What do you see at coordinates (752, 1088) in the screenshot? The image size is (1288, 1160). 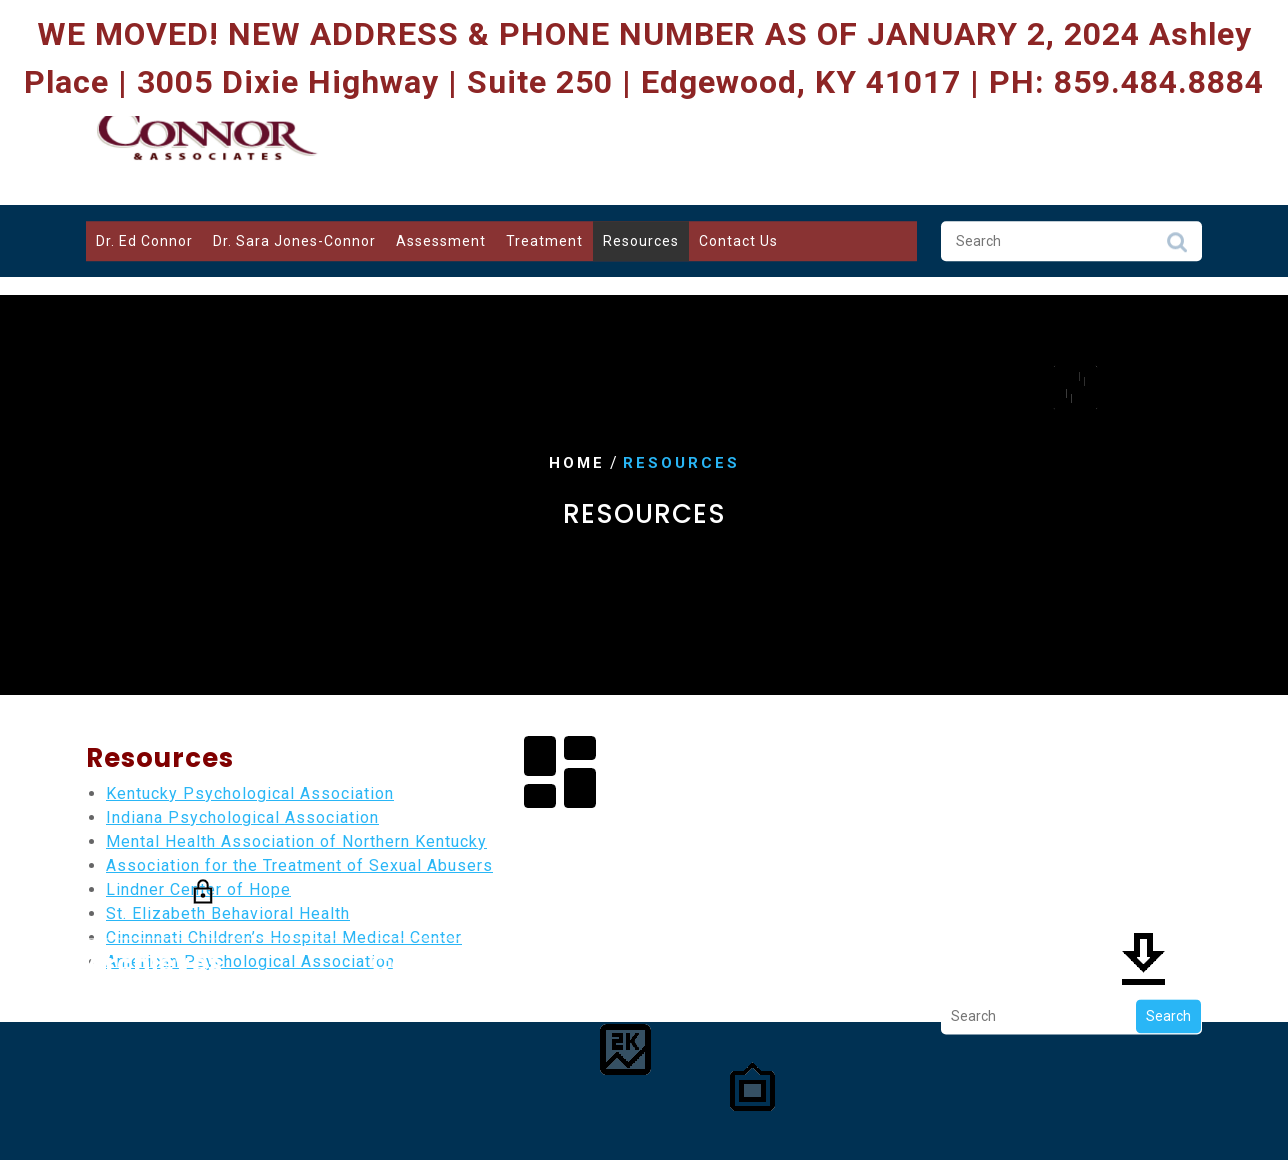 I see `add a frame or border to an image` at bounding box center [752, 1088].